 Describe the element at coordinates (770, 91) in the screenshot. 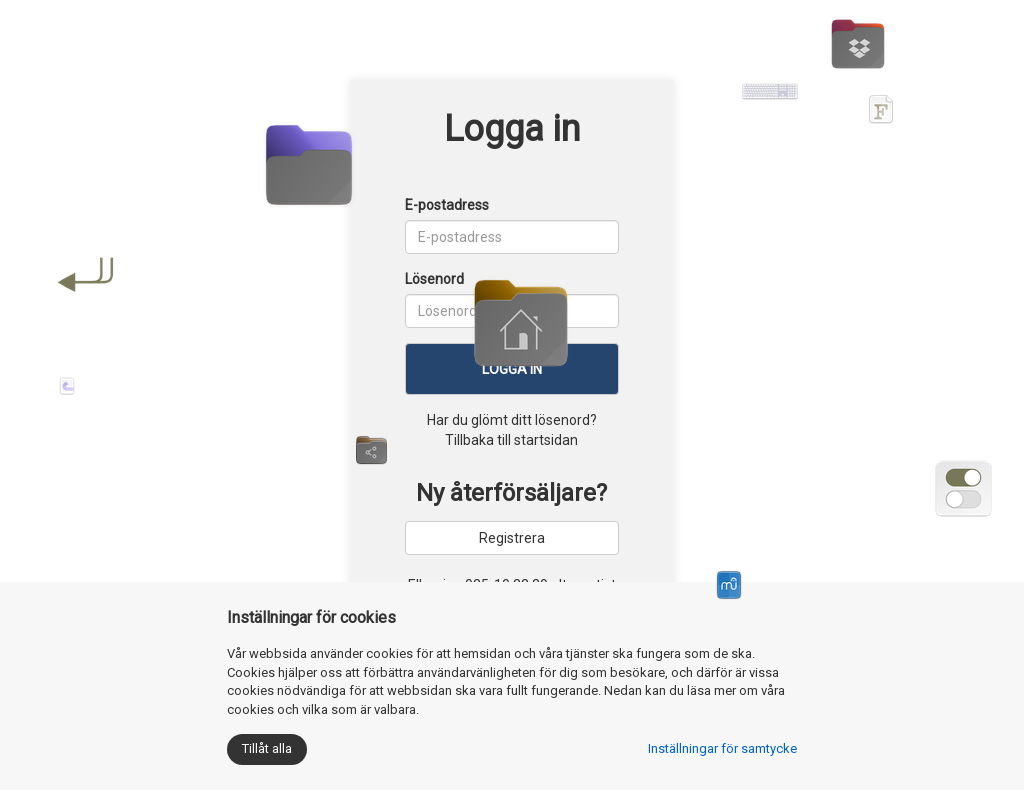

I see `connect a bluetooth keyboard` at that location.